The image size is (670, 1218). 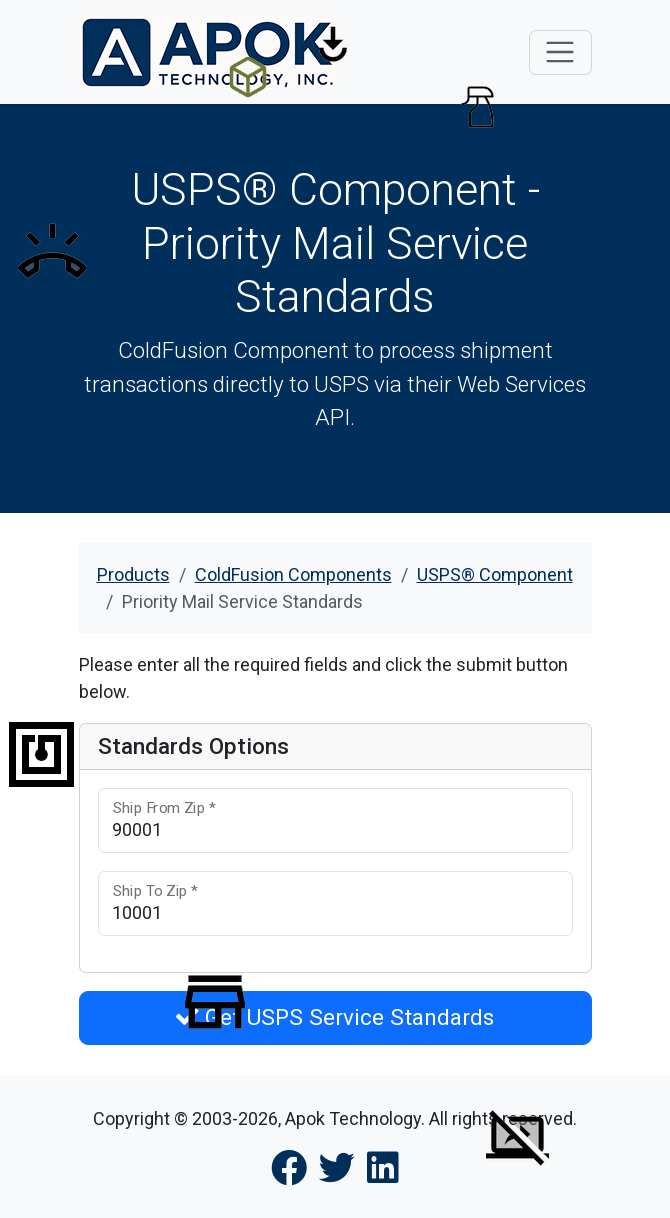 What do you see at coordinates (517, 1137) in the screenshot?
I see `stop sharing your screen` at bounding box center [517, 1137].